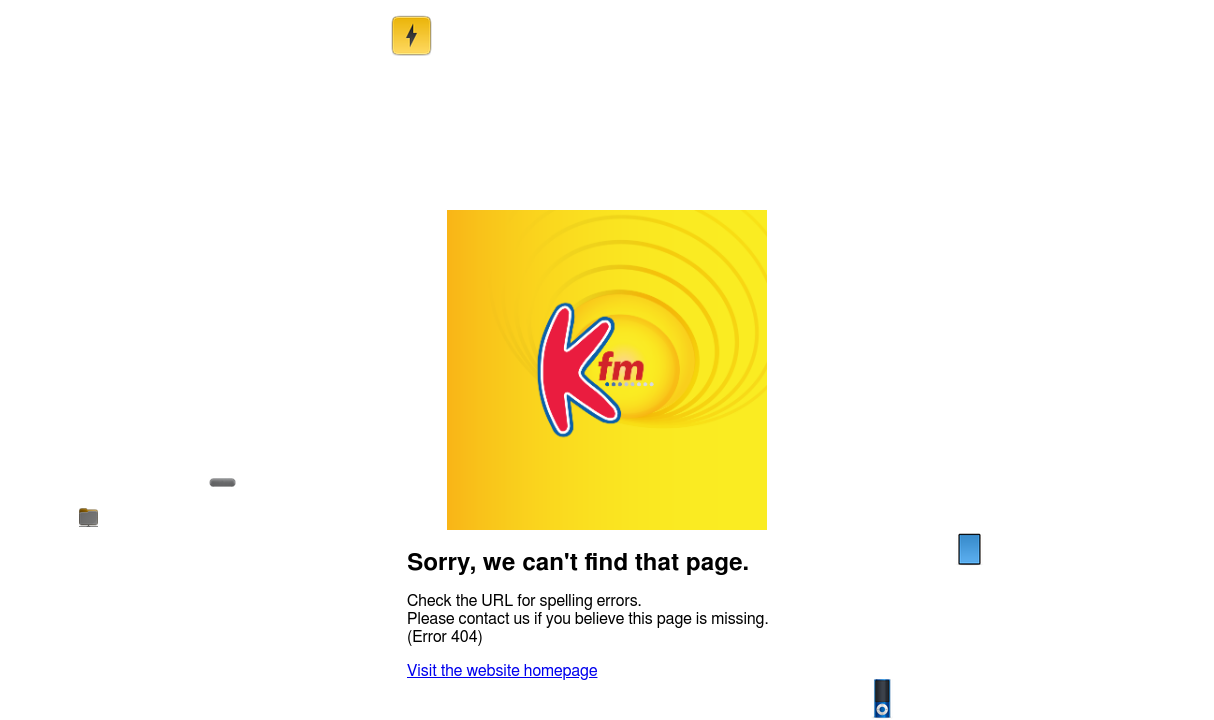 This screenshot has height=720, width=1214. What do you see at coordinates (882, 699) in the screenshot?
I see `iPod nano device connected` at bounding box center [882, 699].